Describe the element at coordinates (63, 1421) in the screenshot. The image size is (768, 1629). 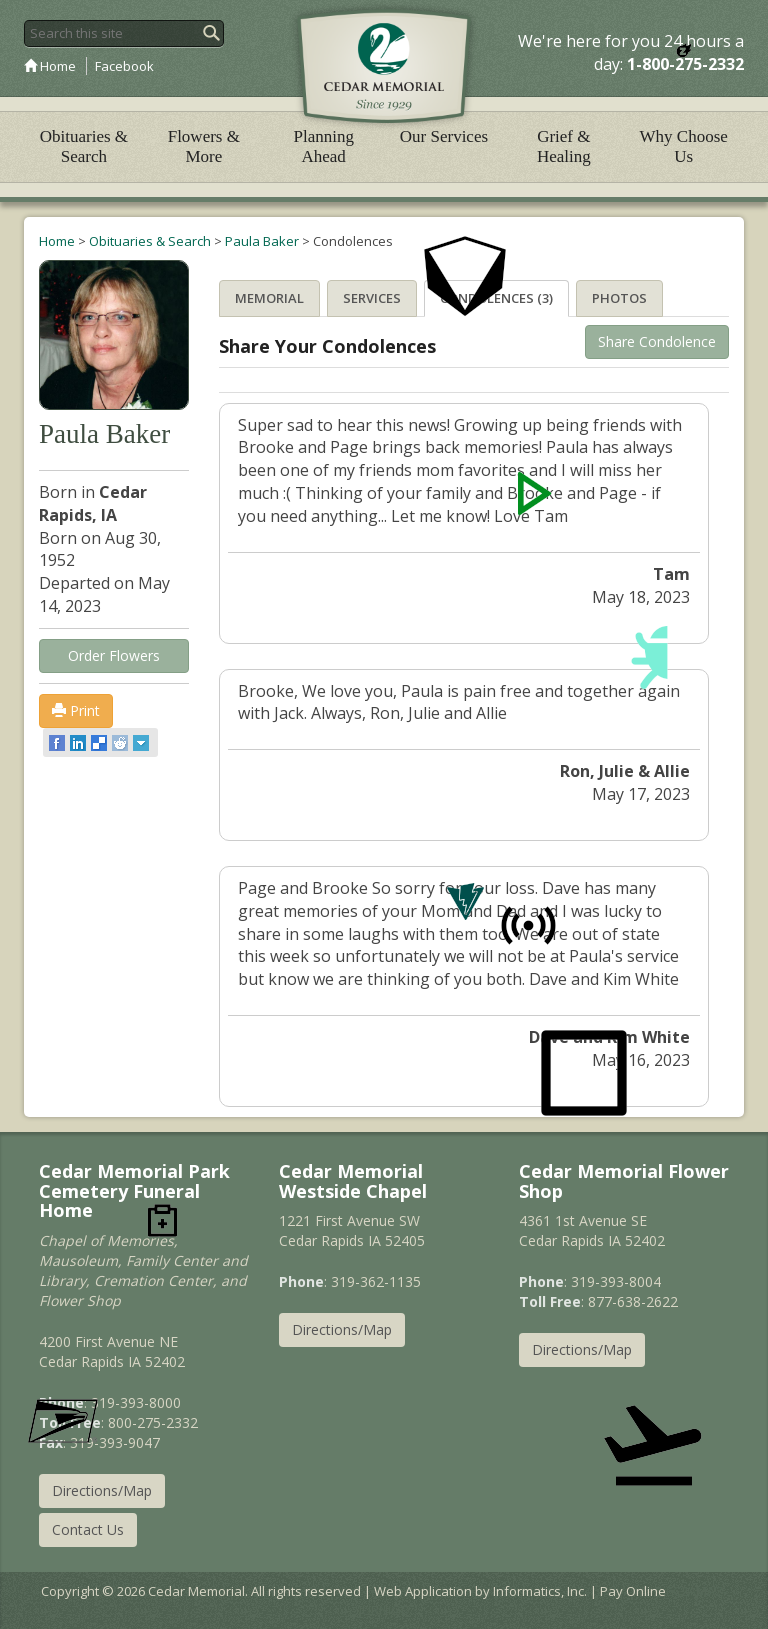
I see `access USPS shipping and tracking services` at that location.